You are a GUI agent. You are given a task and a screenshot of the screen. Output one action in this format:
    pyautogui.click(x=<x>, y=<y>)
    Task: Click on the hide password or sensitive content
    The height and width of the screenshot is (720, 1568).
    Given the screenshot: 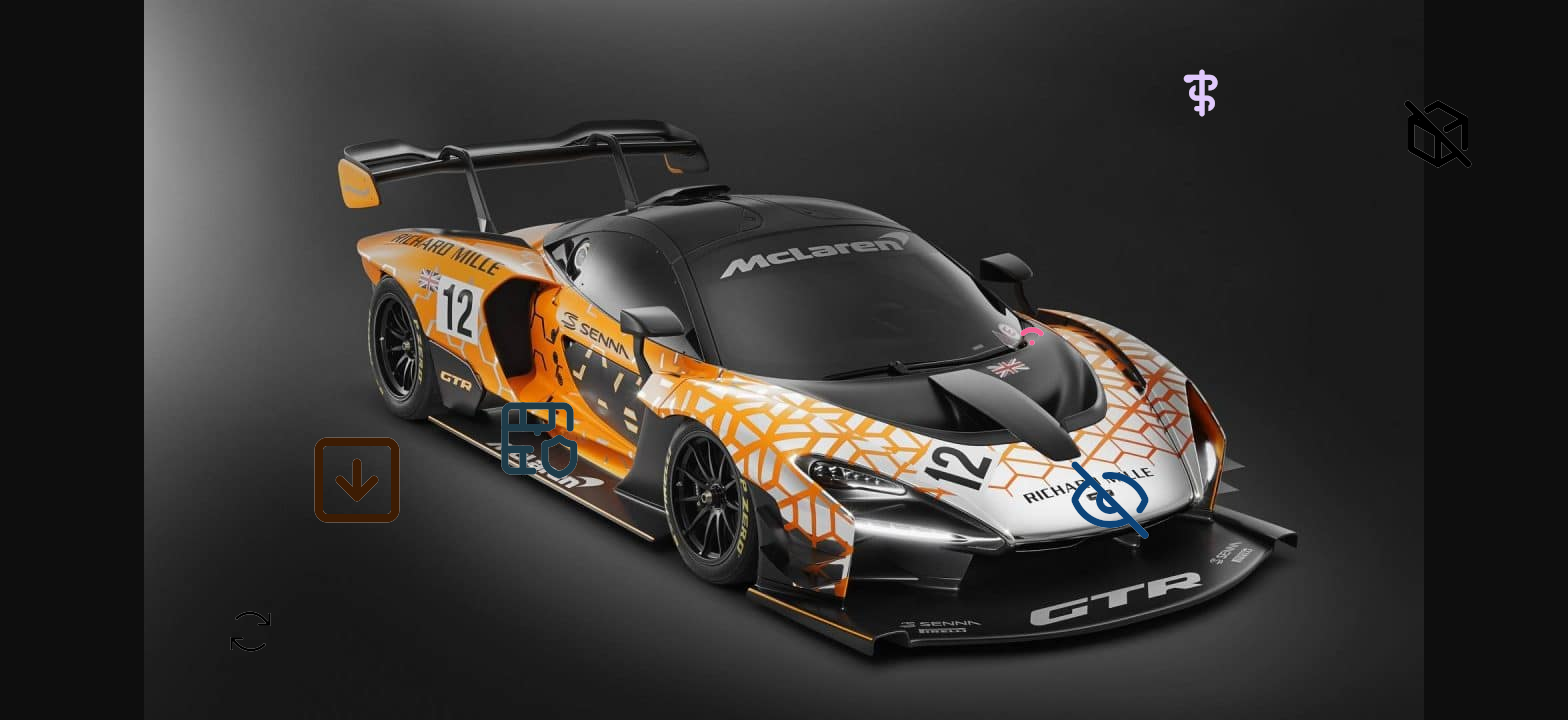 What is the action you would take?
    pyautogui.click(x=1110, y=500)
    